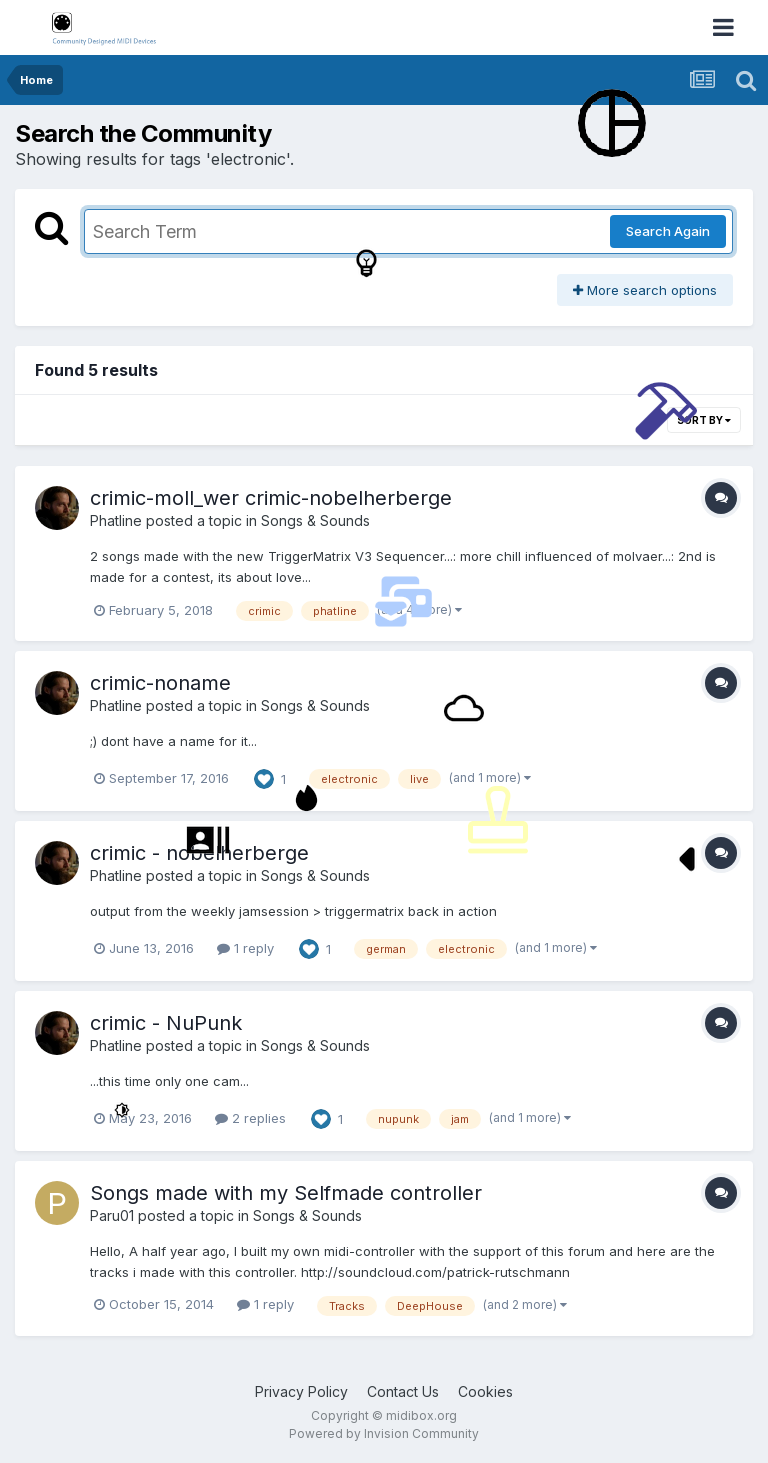  What do you see at coordinates (403, 601) in the screenshot?
I see `access bulk mail or mass messaging` at bounding box center [403, 601].